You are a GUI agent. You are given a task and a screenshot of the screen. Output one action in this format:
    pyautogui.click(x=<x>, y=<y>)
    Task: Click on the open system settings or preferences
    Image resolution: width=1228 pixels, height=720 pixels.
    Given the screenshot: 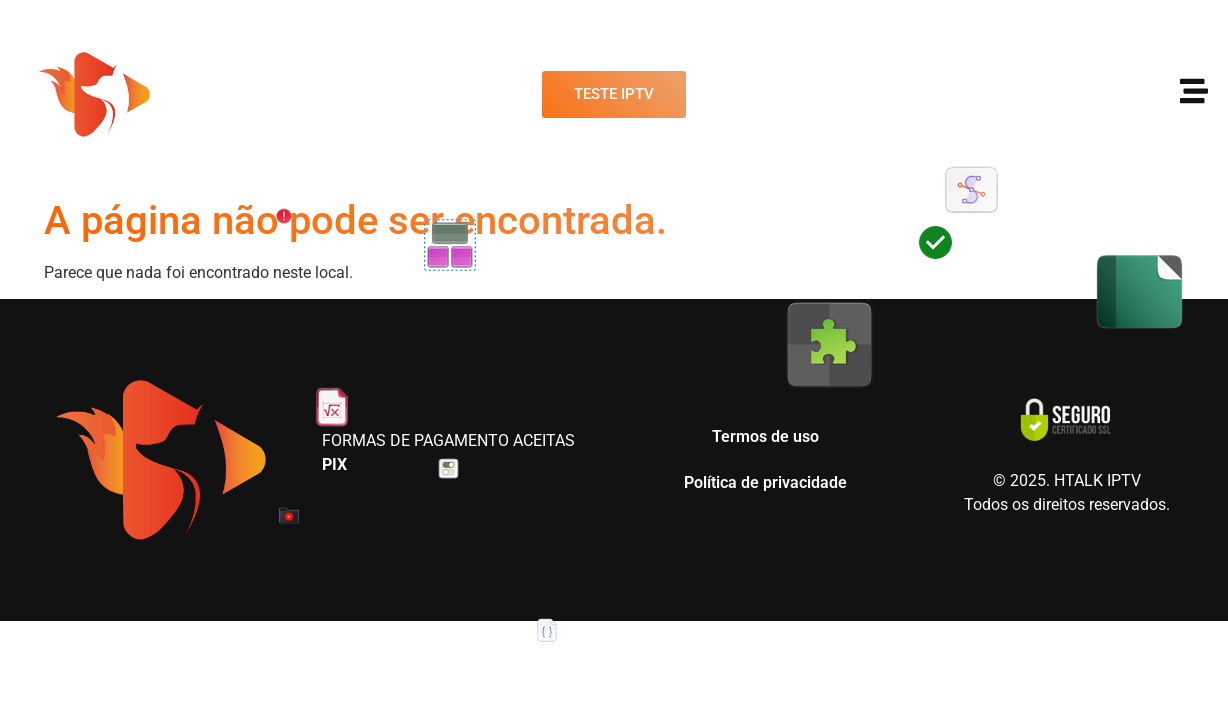 What is the action you would take?
    pyautogui.click(x=448, y=468)
    